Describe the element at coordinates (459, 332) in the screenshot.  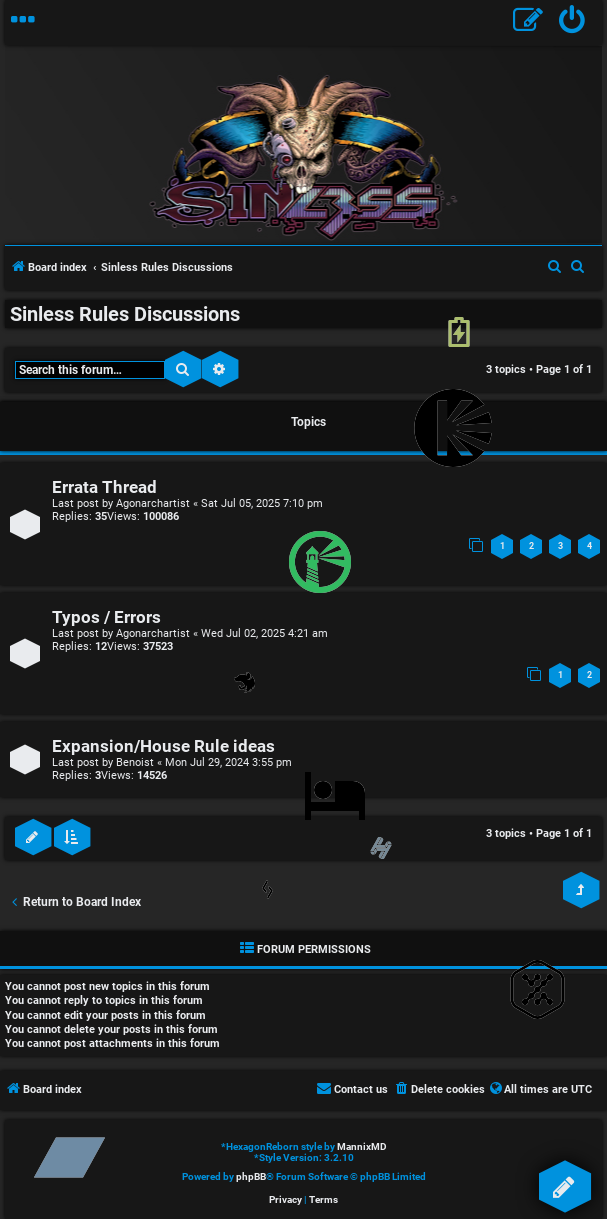
I see `battery charging status indicator` at that location.